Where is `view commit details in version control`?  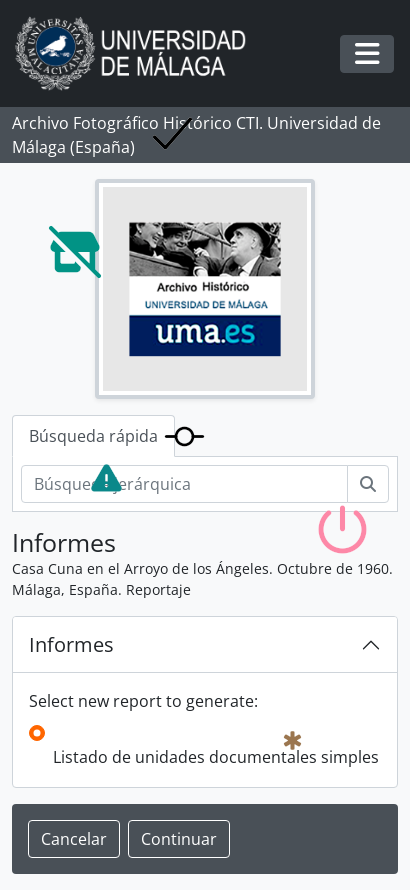
view commit details in version control is located at coordinates (184, 436).